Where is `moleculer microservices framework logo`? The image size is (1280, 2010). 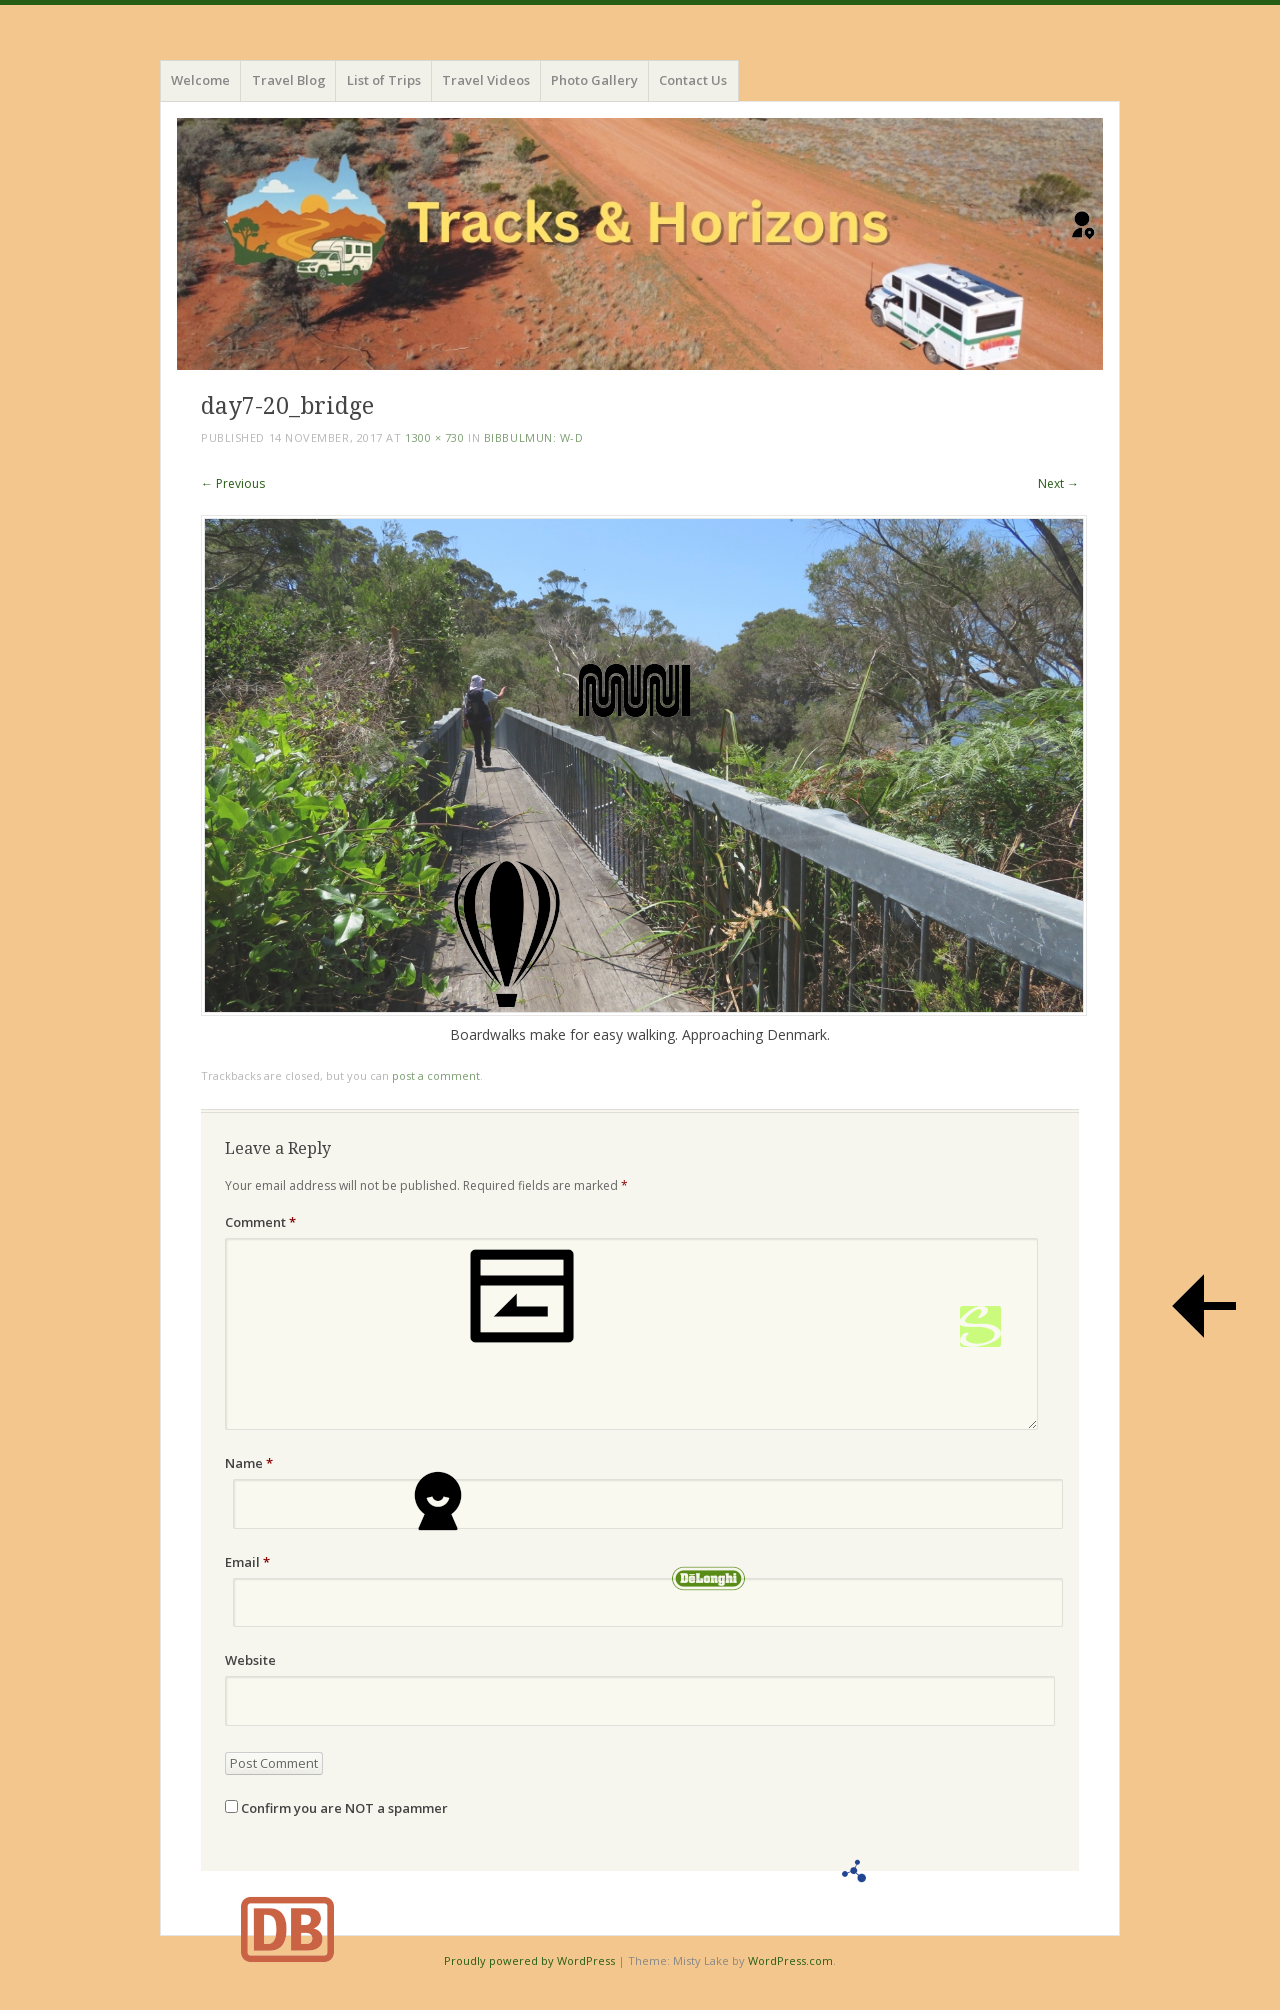
moleculer microservices framework logo is located at coordinates (854, 1871).